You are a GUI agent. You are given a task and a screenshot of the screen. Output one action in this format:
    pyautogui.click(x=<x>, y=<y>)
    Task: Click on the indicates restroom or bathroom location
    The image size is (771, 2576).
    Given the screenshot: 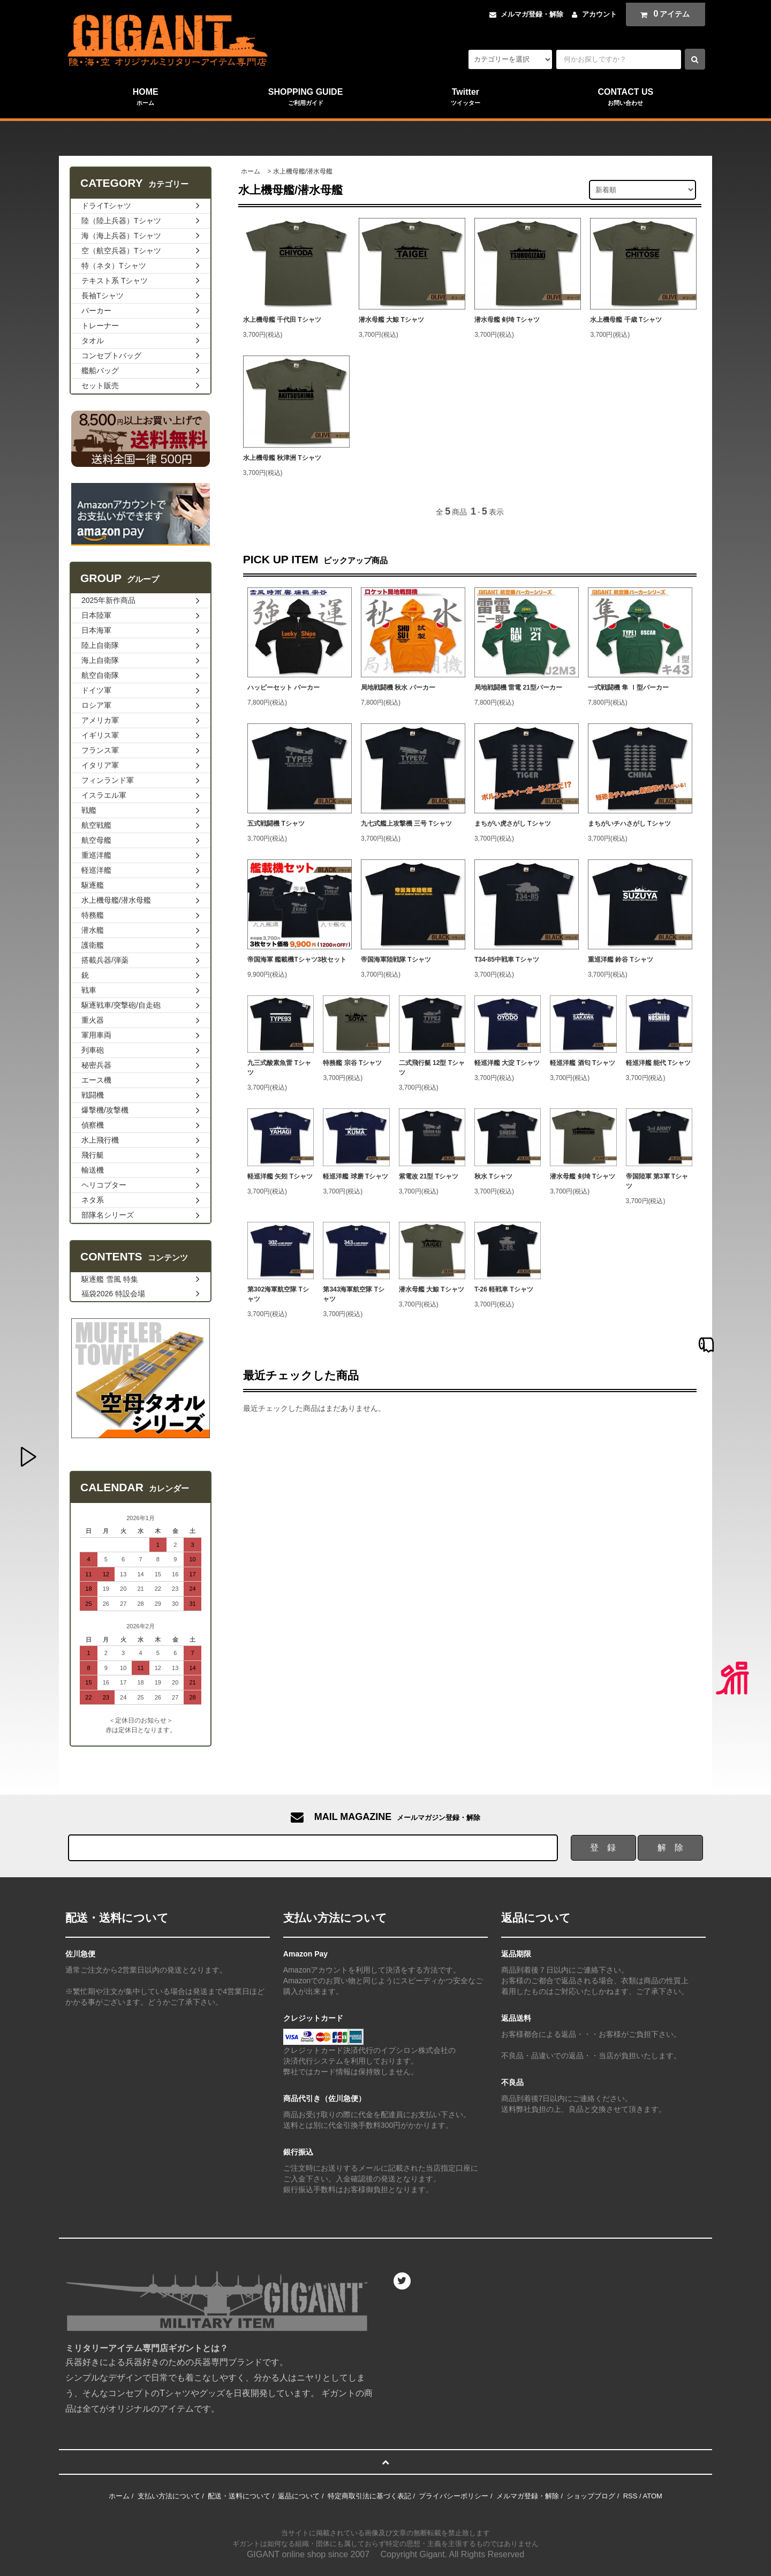 What is the action you would take?
    pyautogui.click(x=706, y=1345)
    